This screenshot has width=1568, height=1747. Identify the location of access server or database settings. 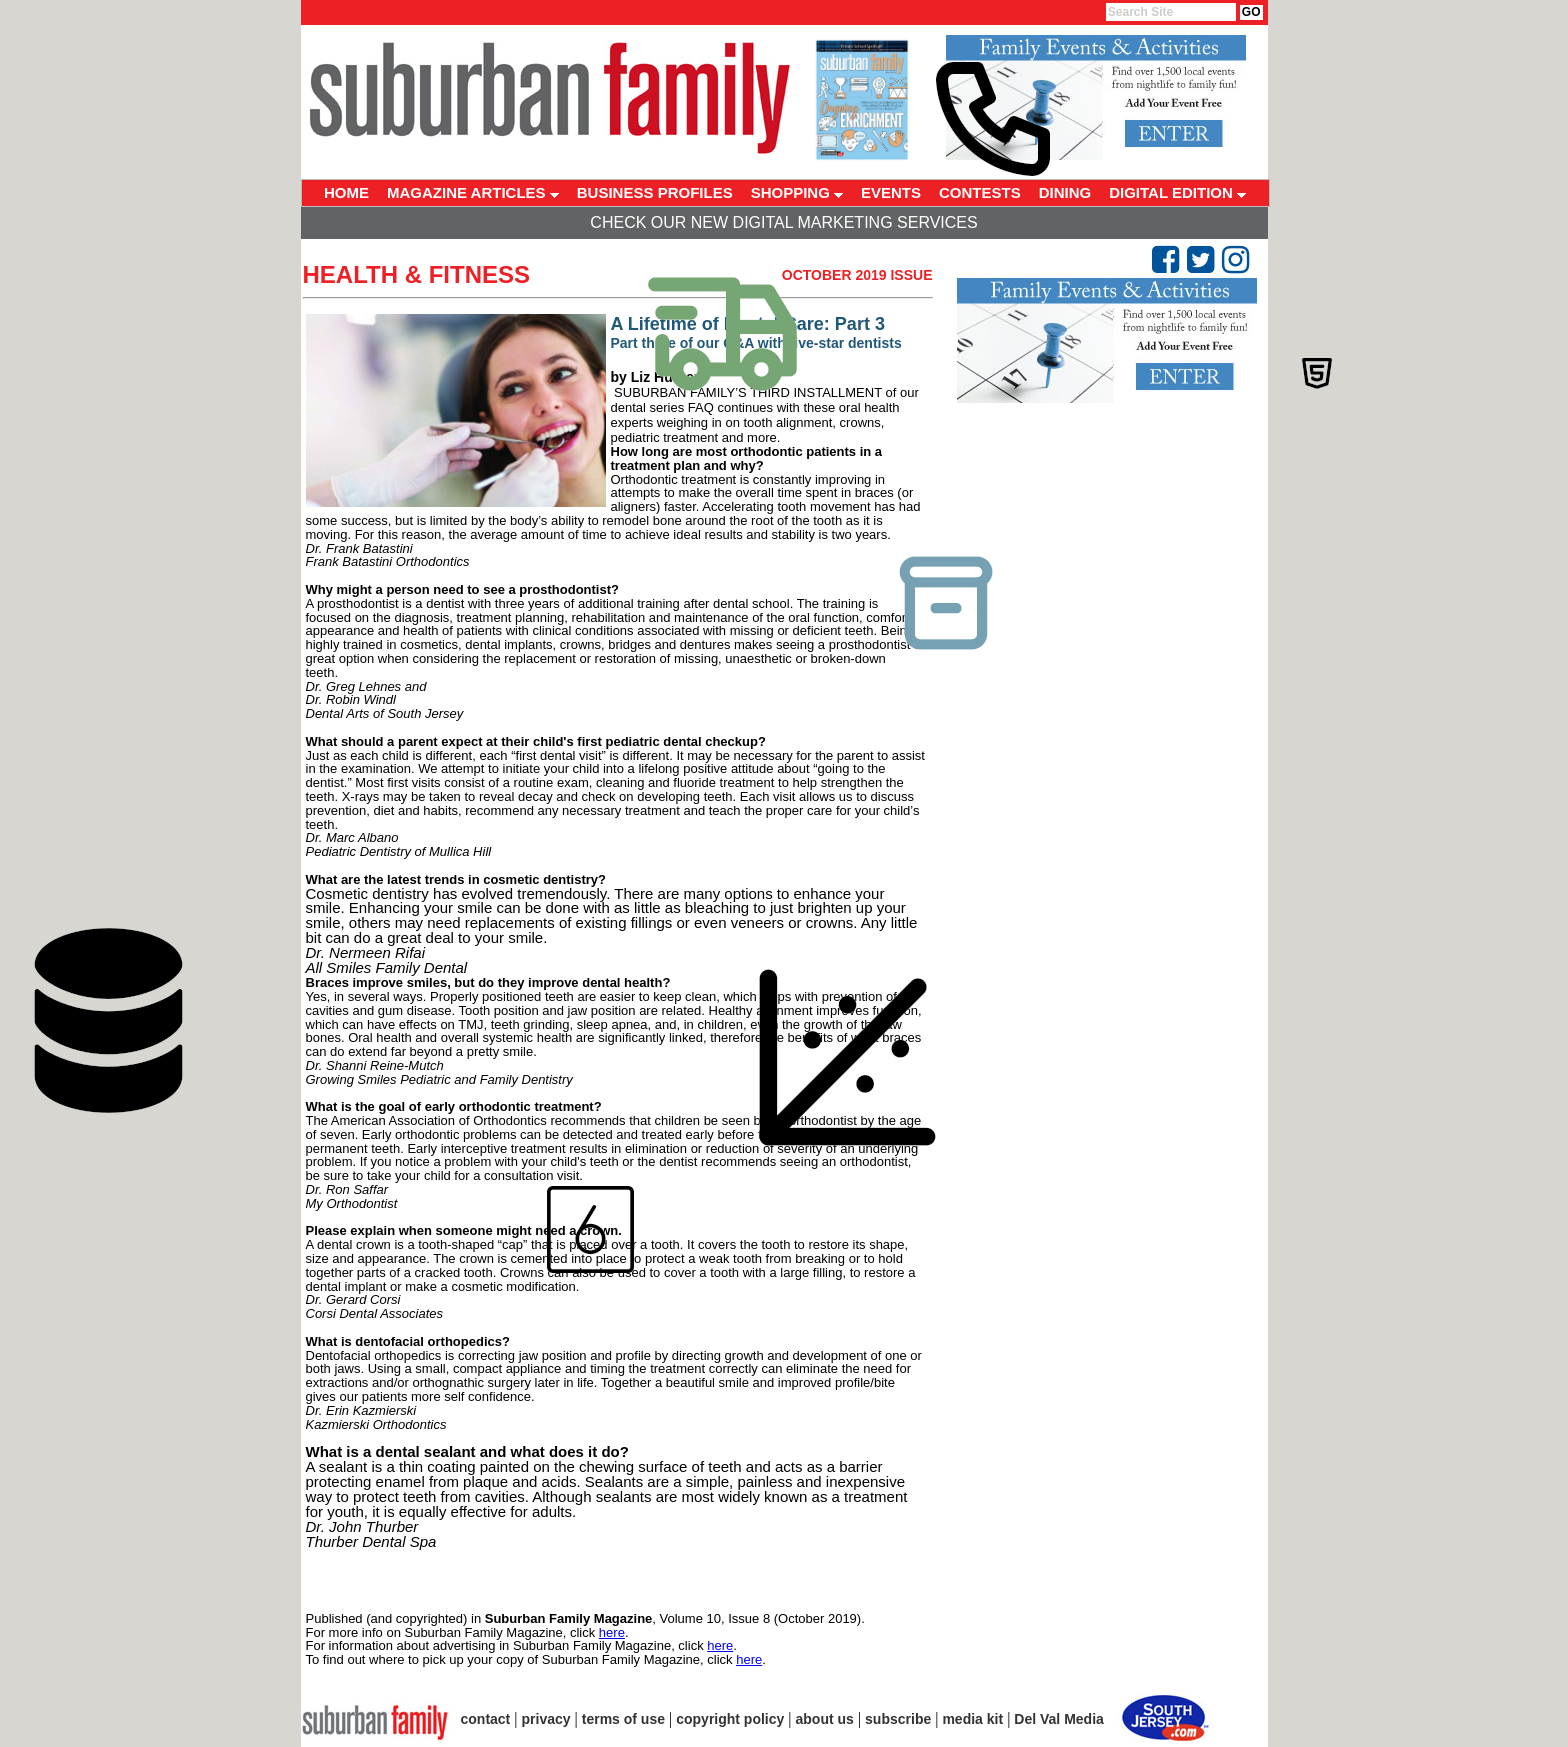
(108, 1020).